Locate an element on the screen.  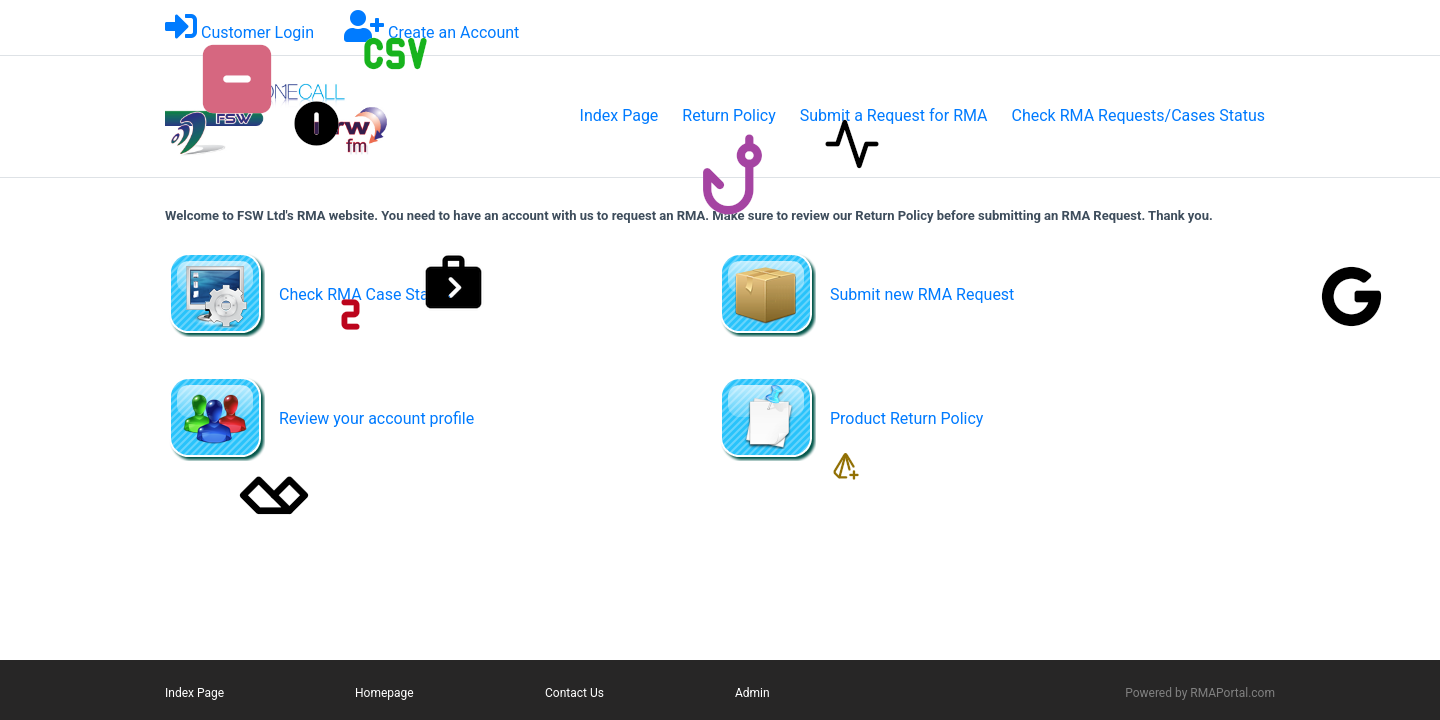
indicates second item or step in a sequence is located at coordinates (350, 314).